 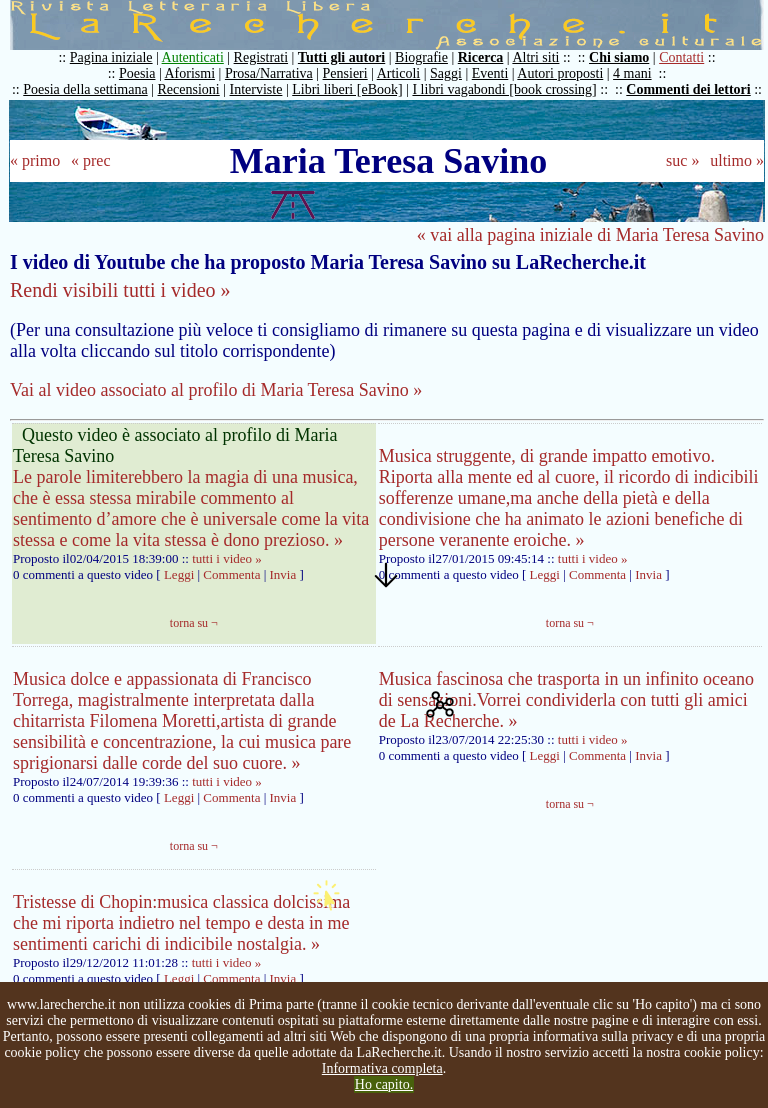 I want to click on view network connections or relationships, so click(x=440, y=705).